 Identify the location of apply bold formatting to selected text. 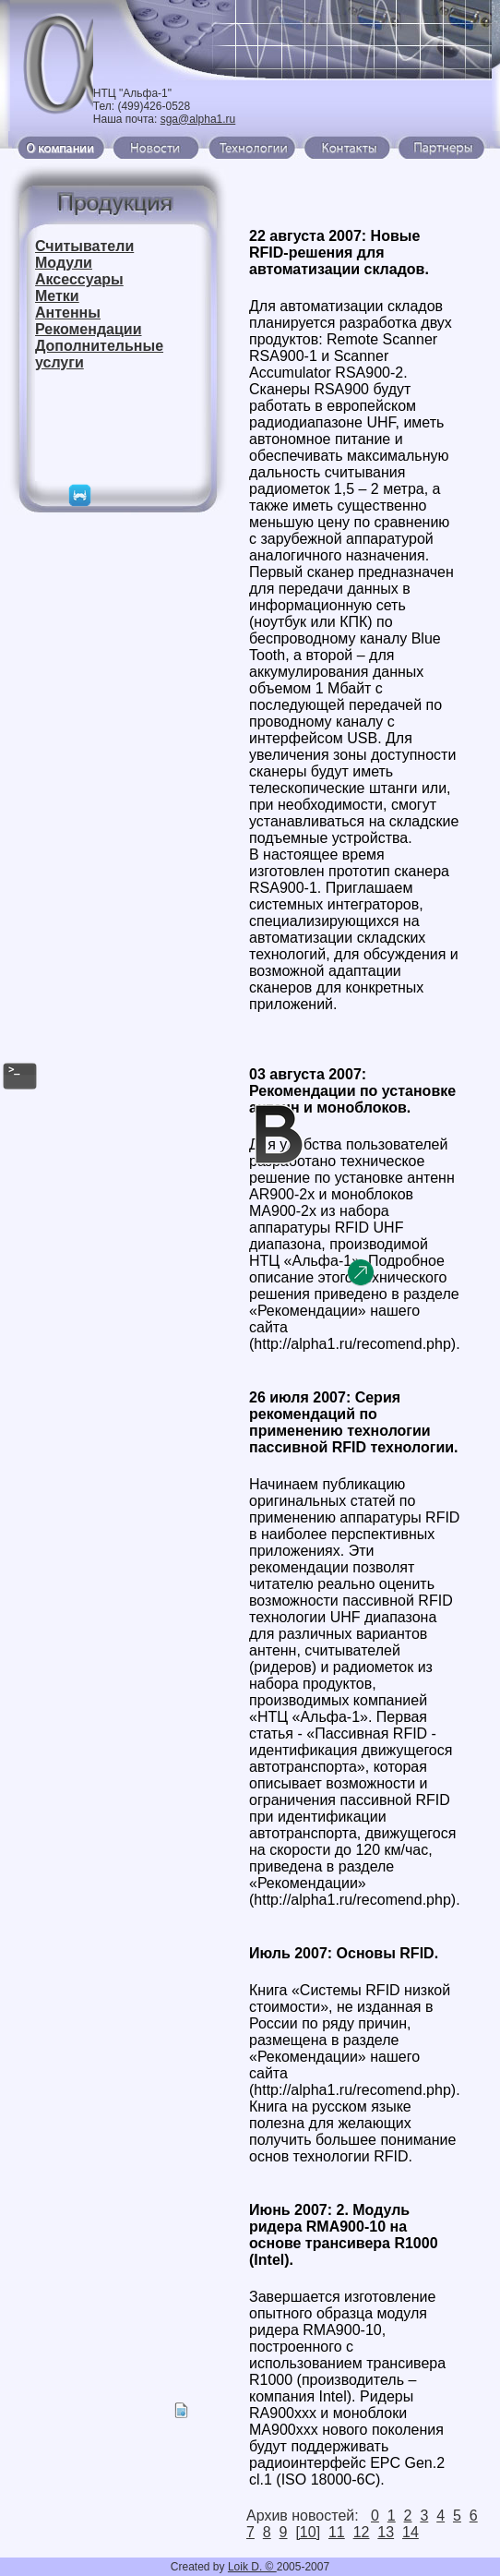
(279, 1134).